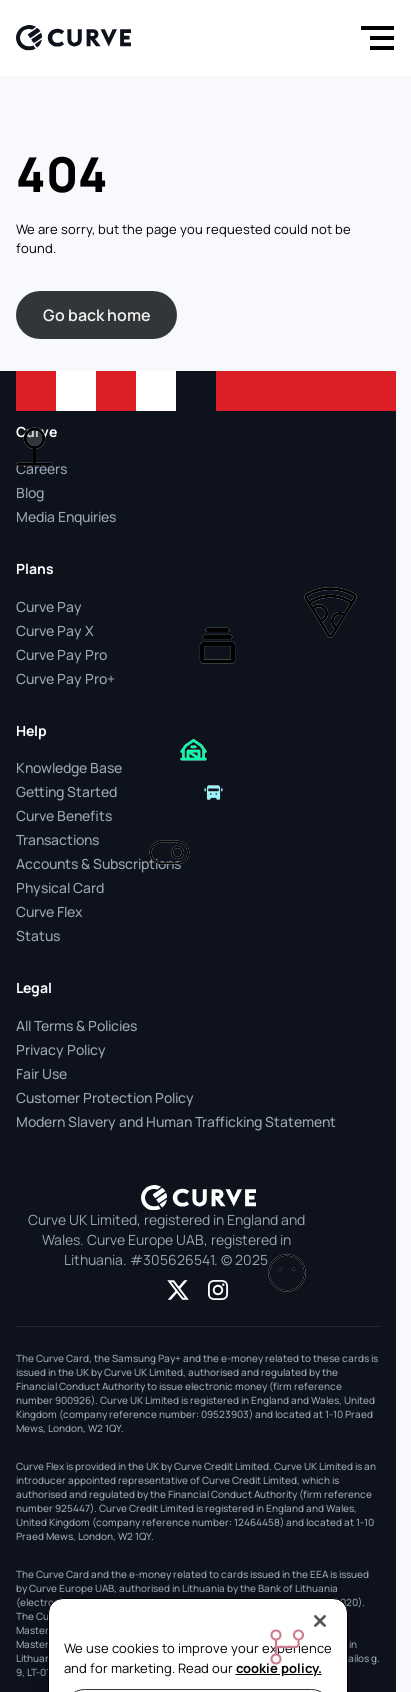 This screenshot has width=411, height=1692. What do you see at coordinates (287, 1273) in the screenshot?
I see `indicates neutral or no reaction` at bounding box center [287, 1273].